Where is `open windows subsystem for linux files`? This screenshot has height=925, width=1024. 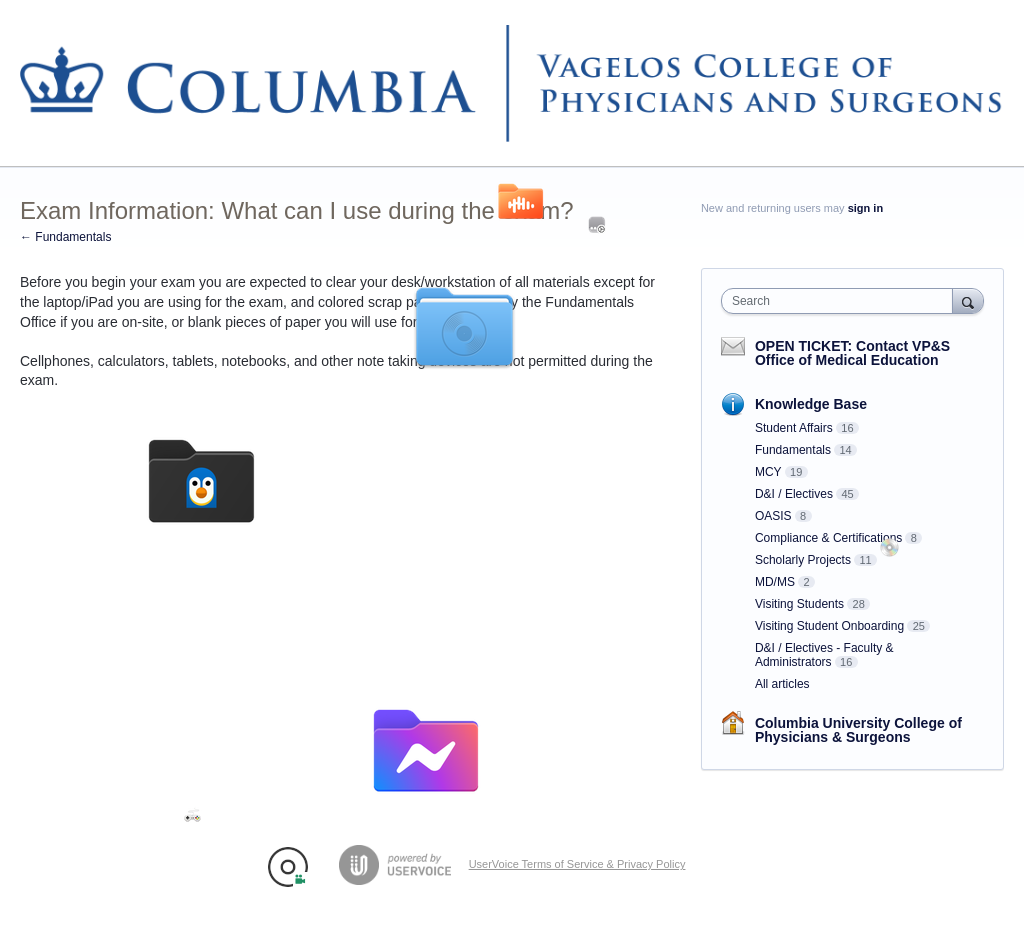 open windows subsystem for linux files is located at coordinates (201, 484).